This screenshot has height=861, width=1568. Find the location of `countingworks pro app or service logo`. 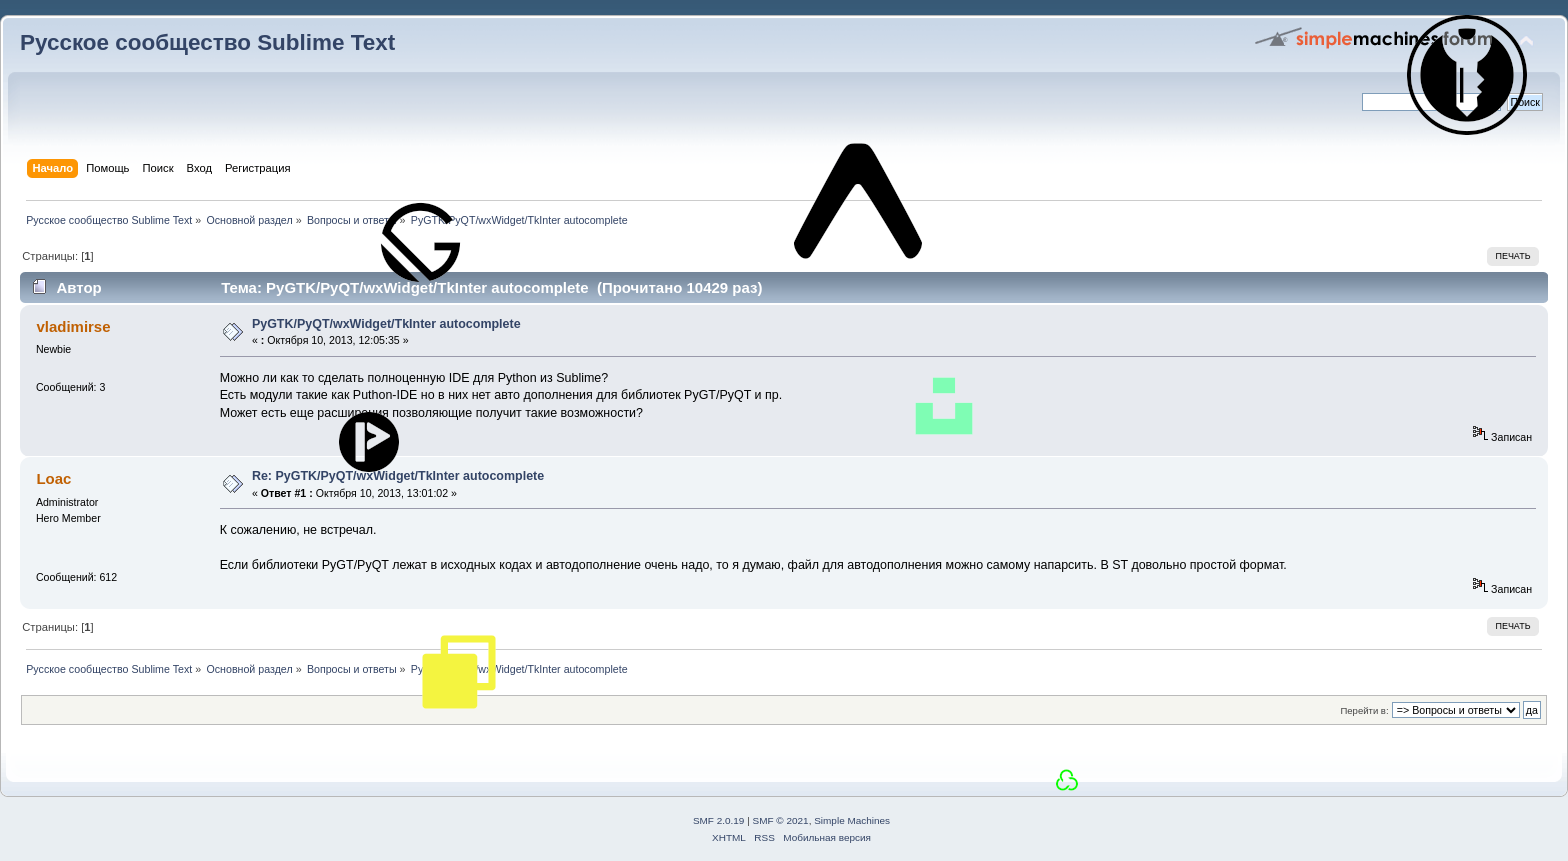

countingworks pro app or service logo is located at coordinates (1067, 780).